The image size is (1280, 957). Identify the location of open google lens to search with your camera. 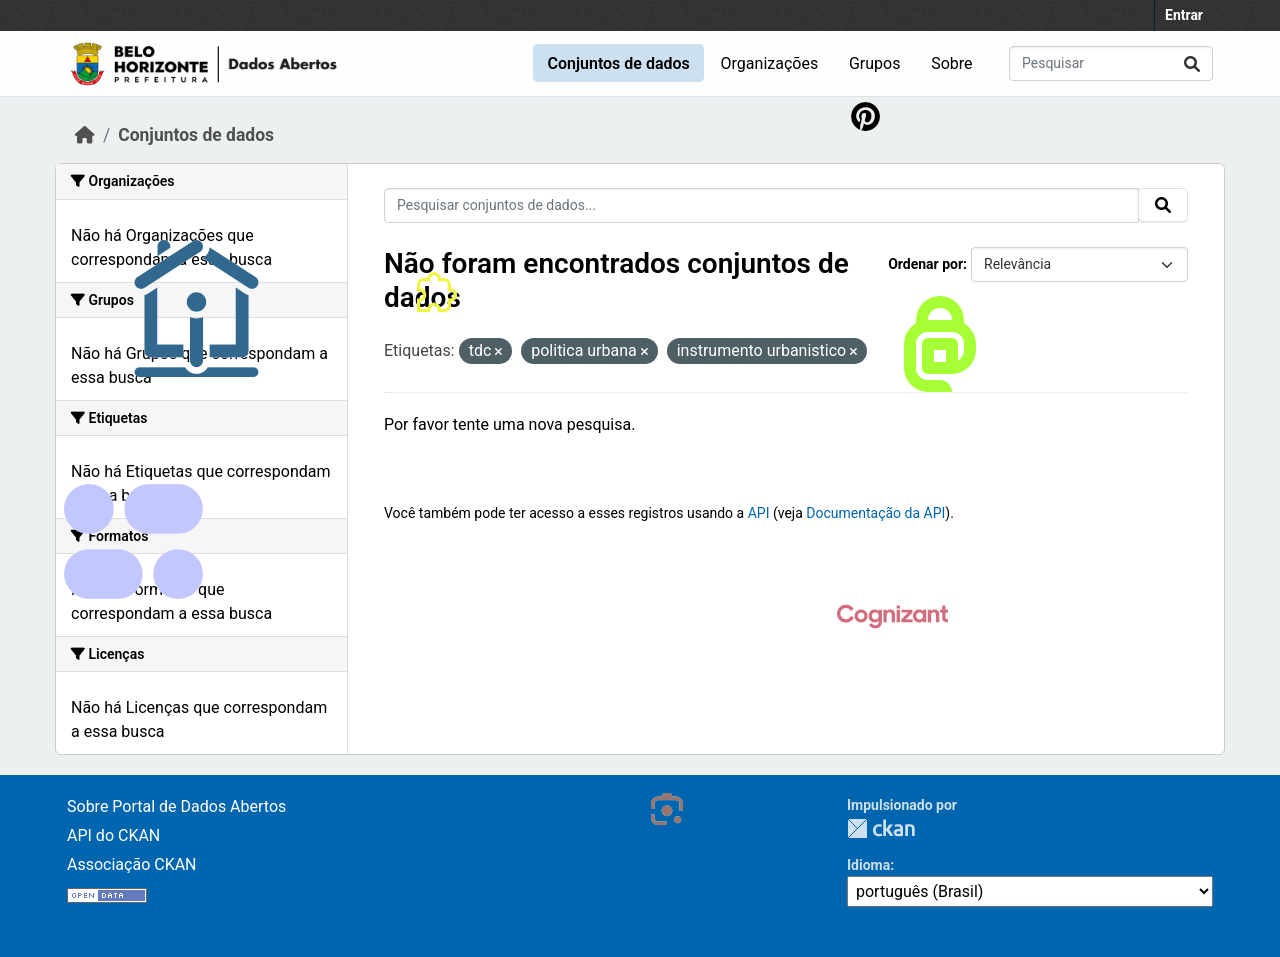
(667, 809).